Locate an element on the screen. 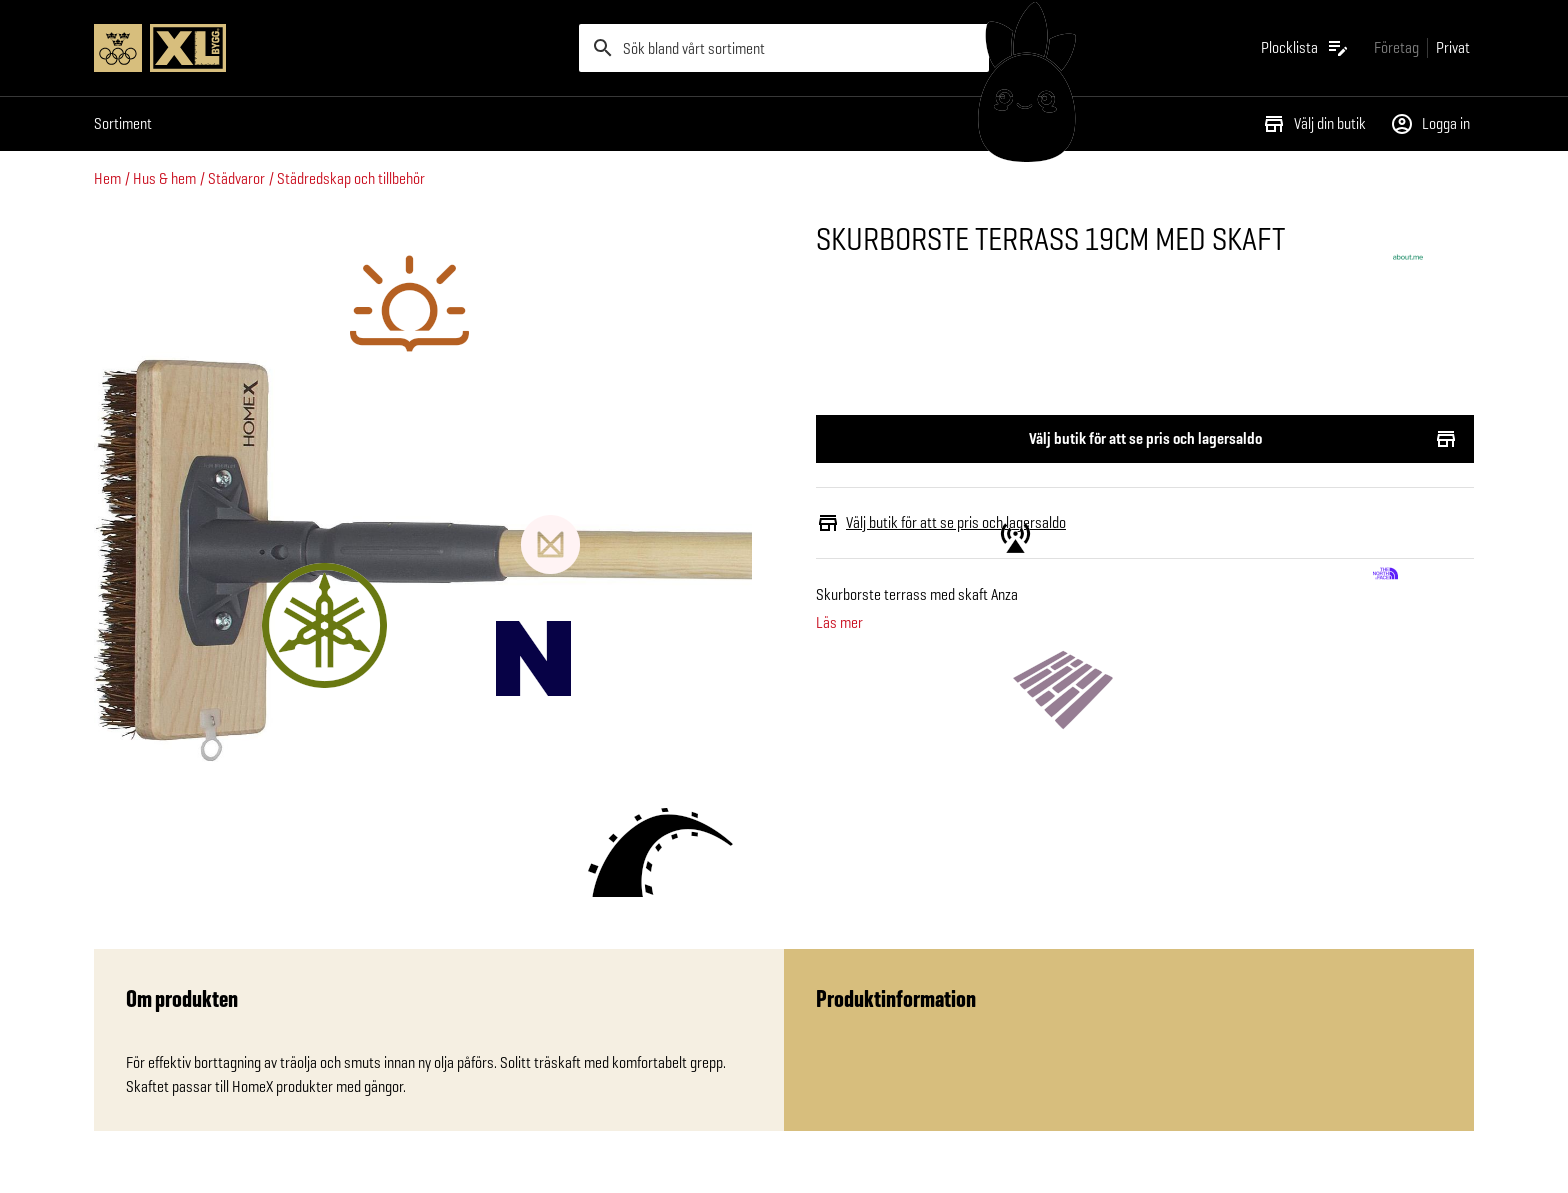 This screenshot has width=1568, height=1193. Apache Parquet logo is located at coordinates (1063, 690).